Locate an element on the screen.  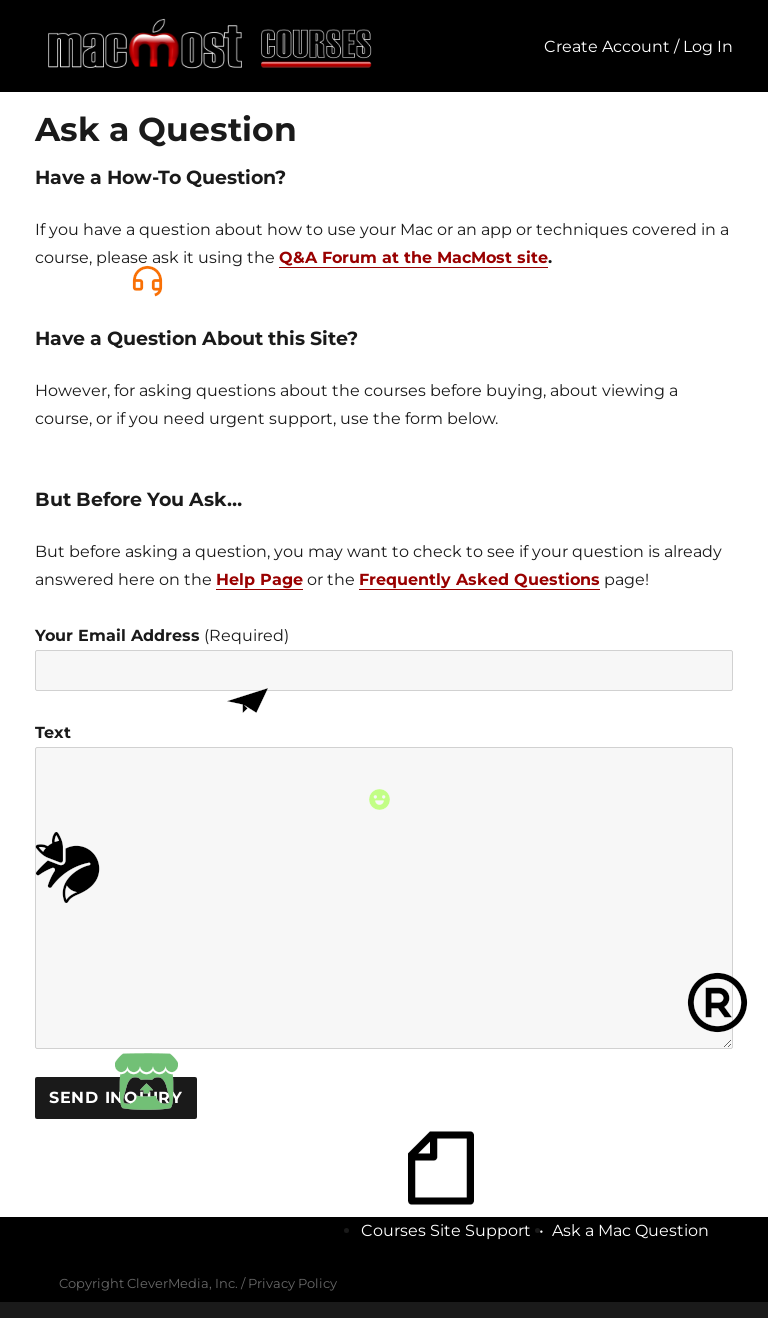
view or open a document is located at coordinates (441, 1168).